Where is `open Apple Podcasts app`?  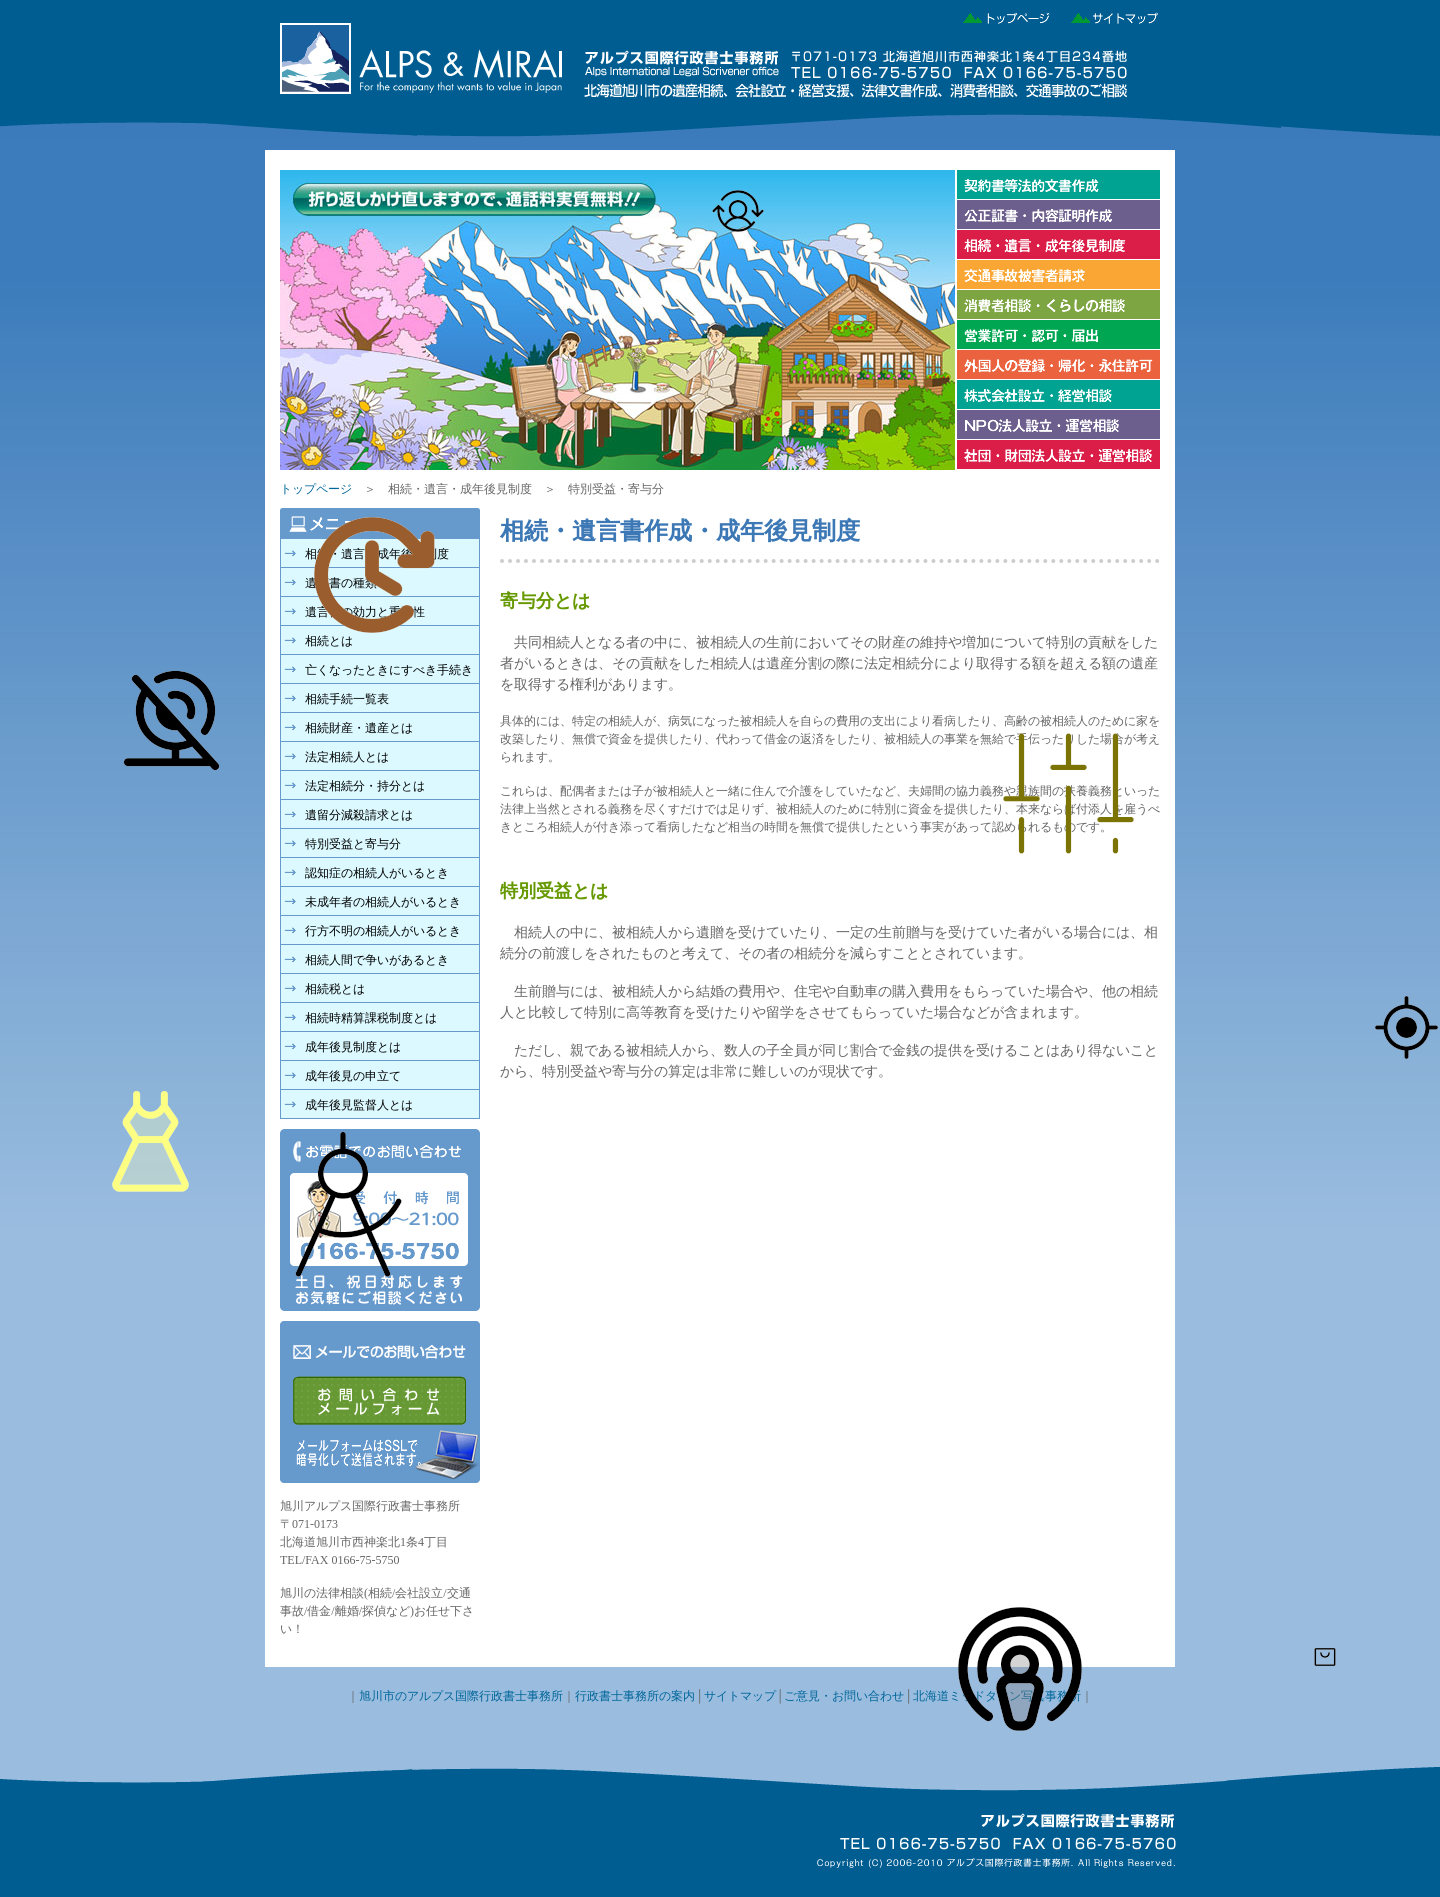 open Apple Podcasts app is located at coordinates (1020, 1669).